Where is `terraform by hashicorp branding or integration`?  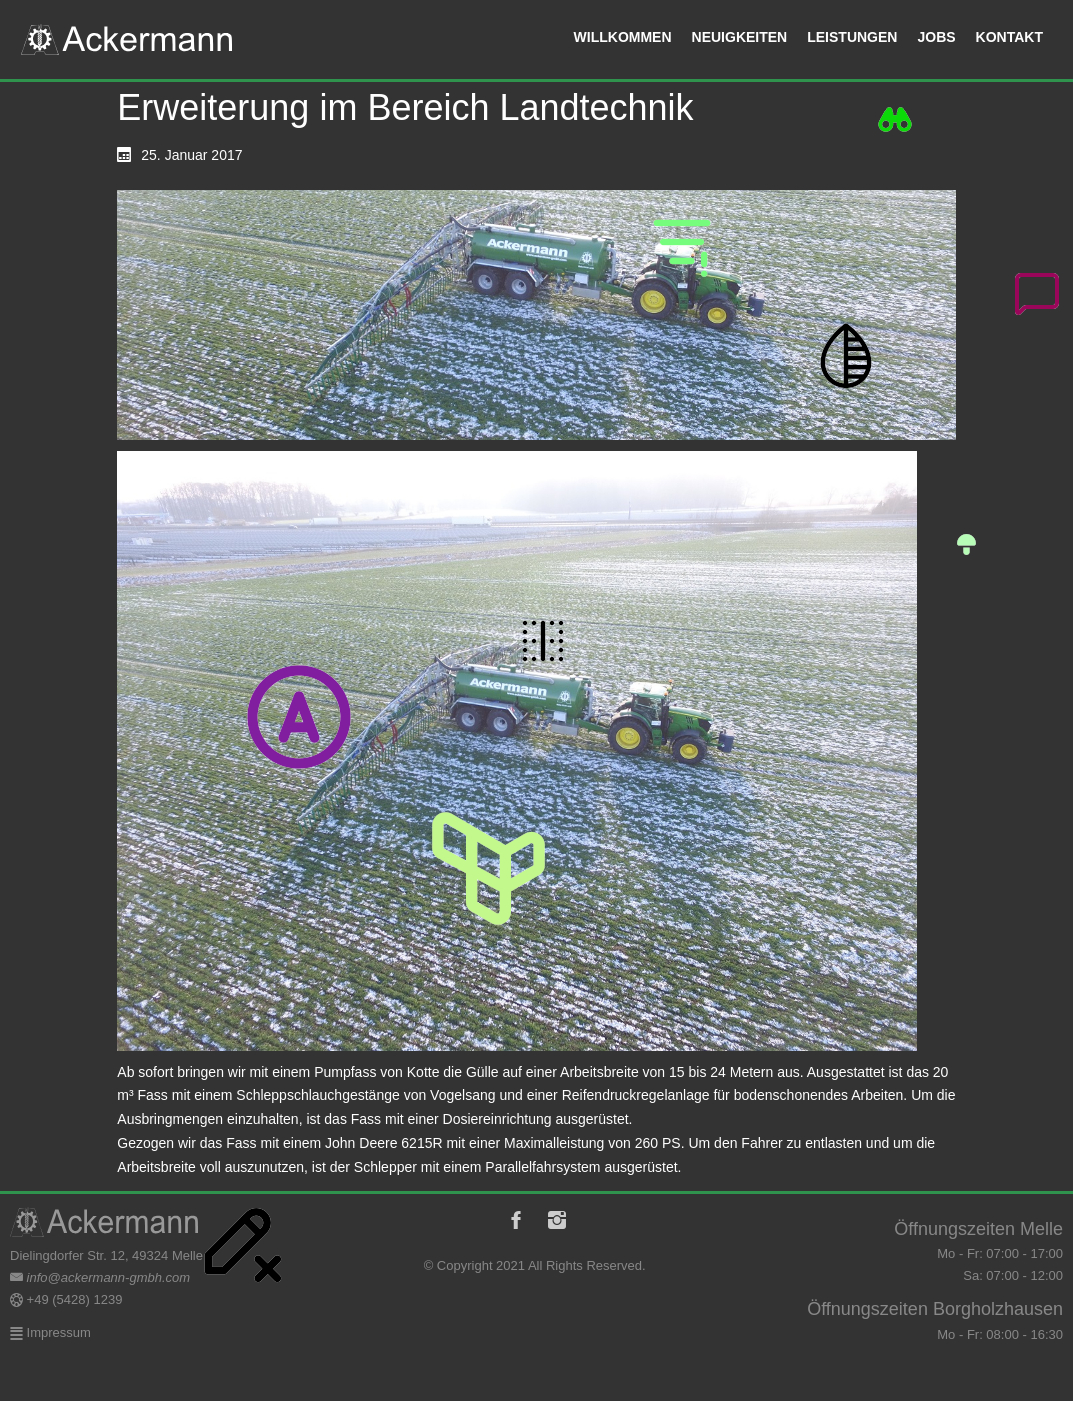
terraform by hashicorp branding or integration is located at coordinates (488, 868).